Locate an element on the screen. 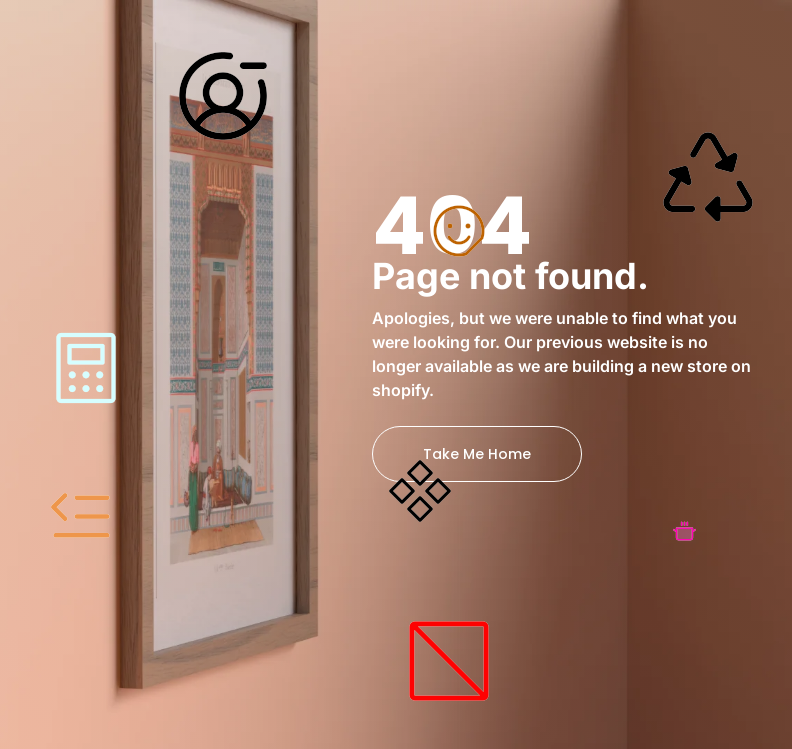 The width and height of the screenshot is (792, 749). decrease text indentation is located at coordinates (81, 516).